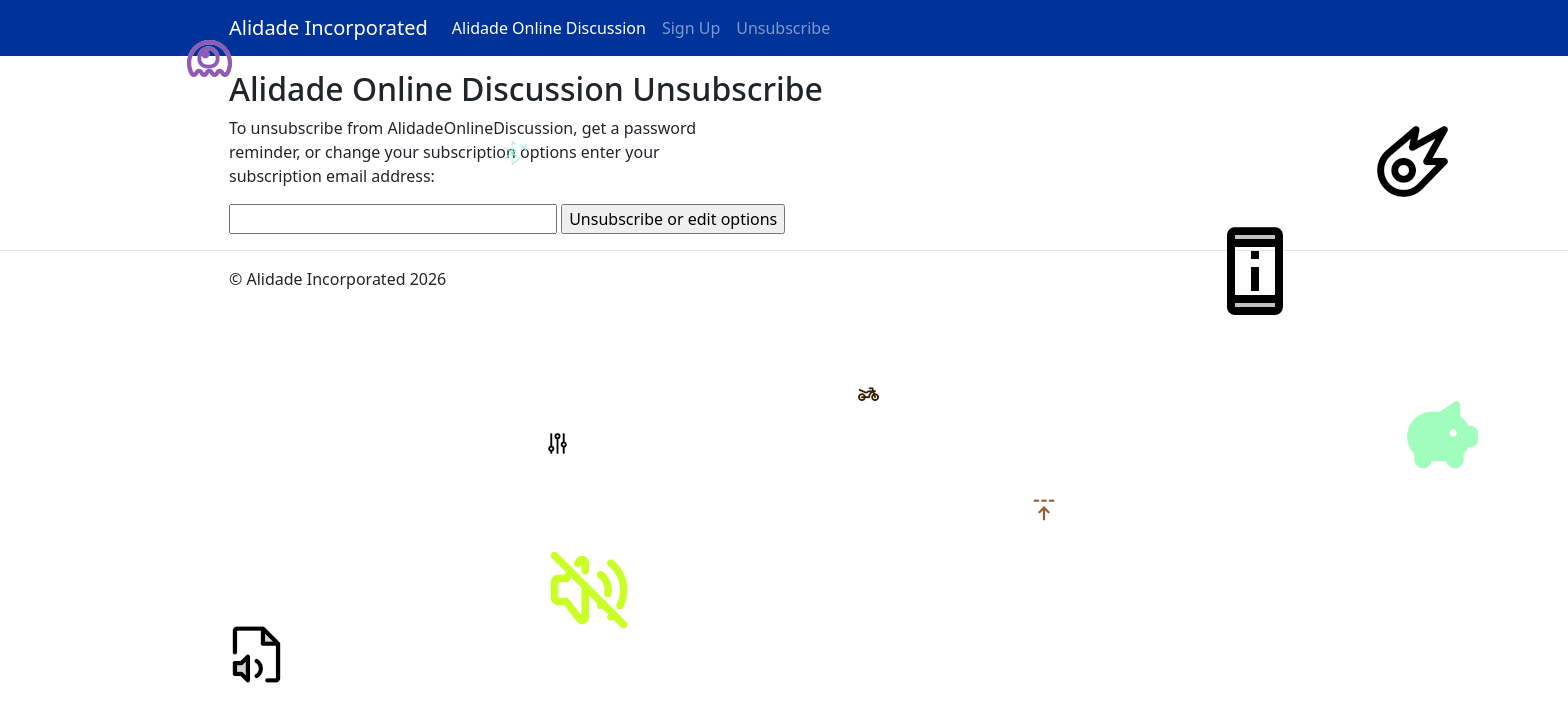 The width and height of the screenshot is (1568, 720). What do you see at coordinates (1044, 510) in the screenshot?
I see `upload to a draft or pending state` at bounding box center [1044, 510].